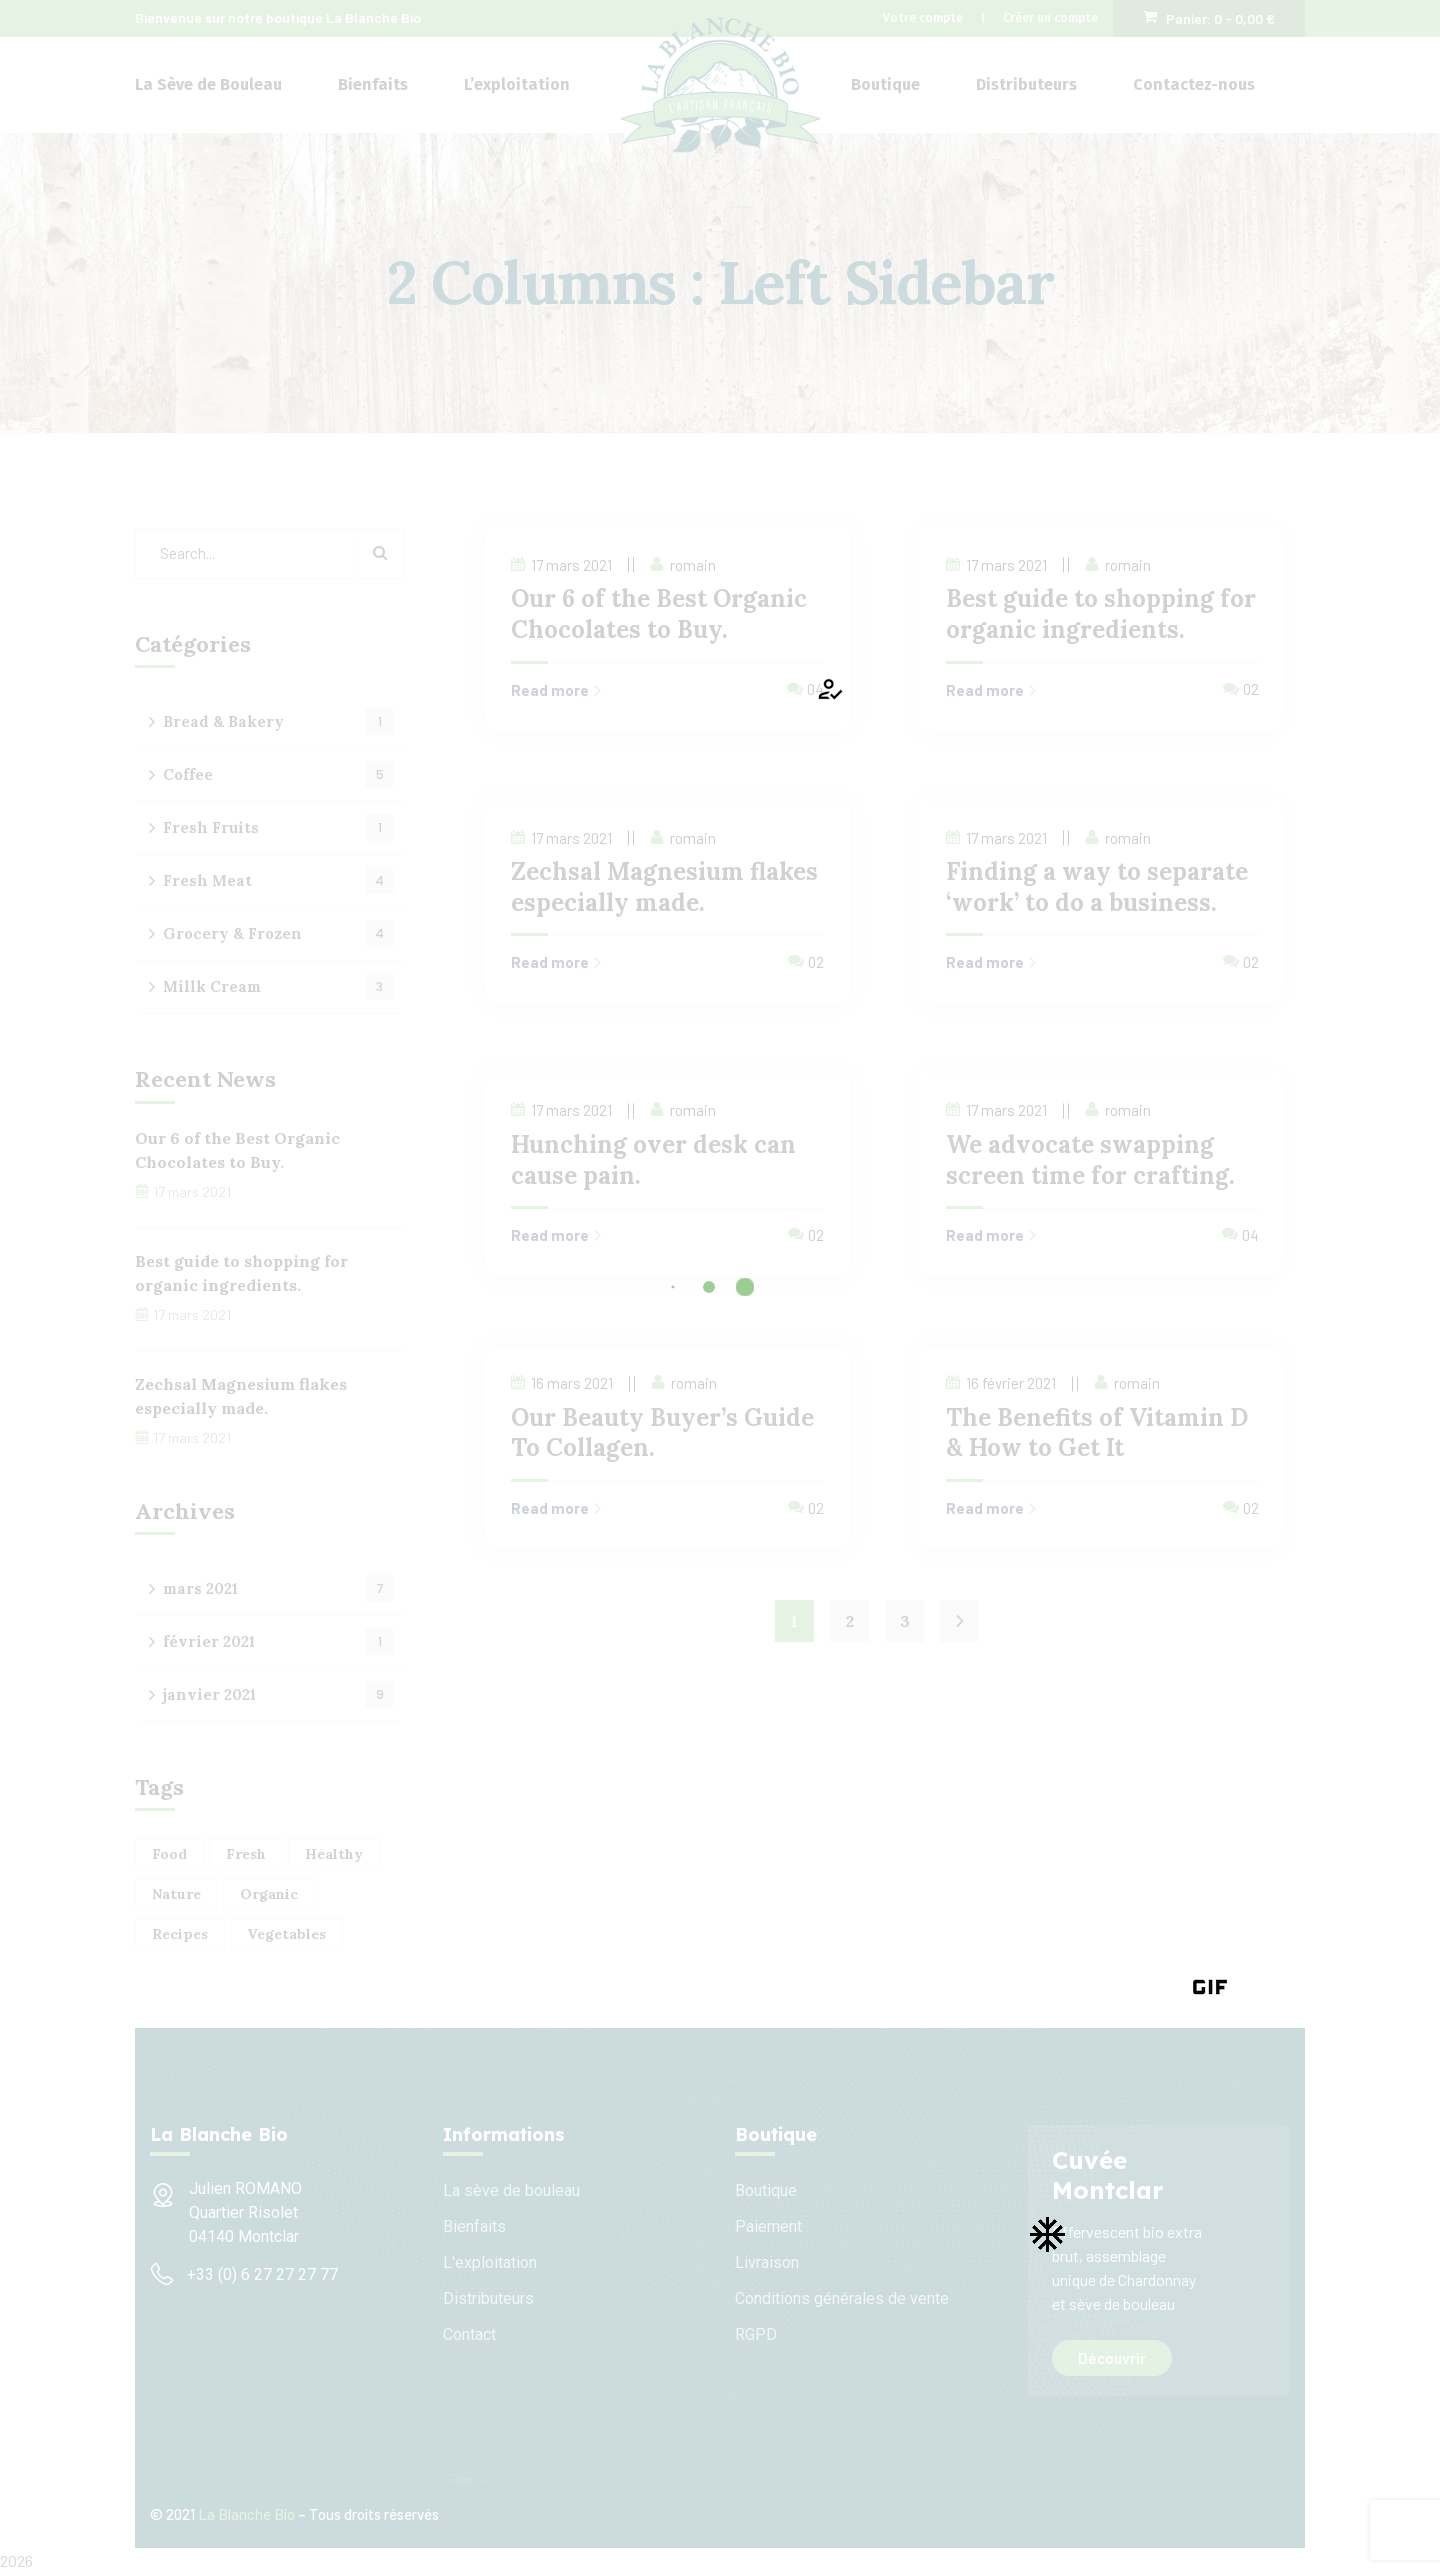 The image size is (1440, 2574). Describe the element at coordinates (830, 689) in the screenshot. I see `indicates a verified or registered user` at that location.